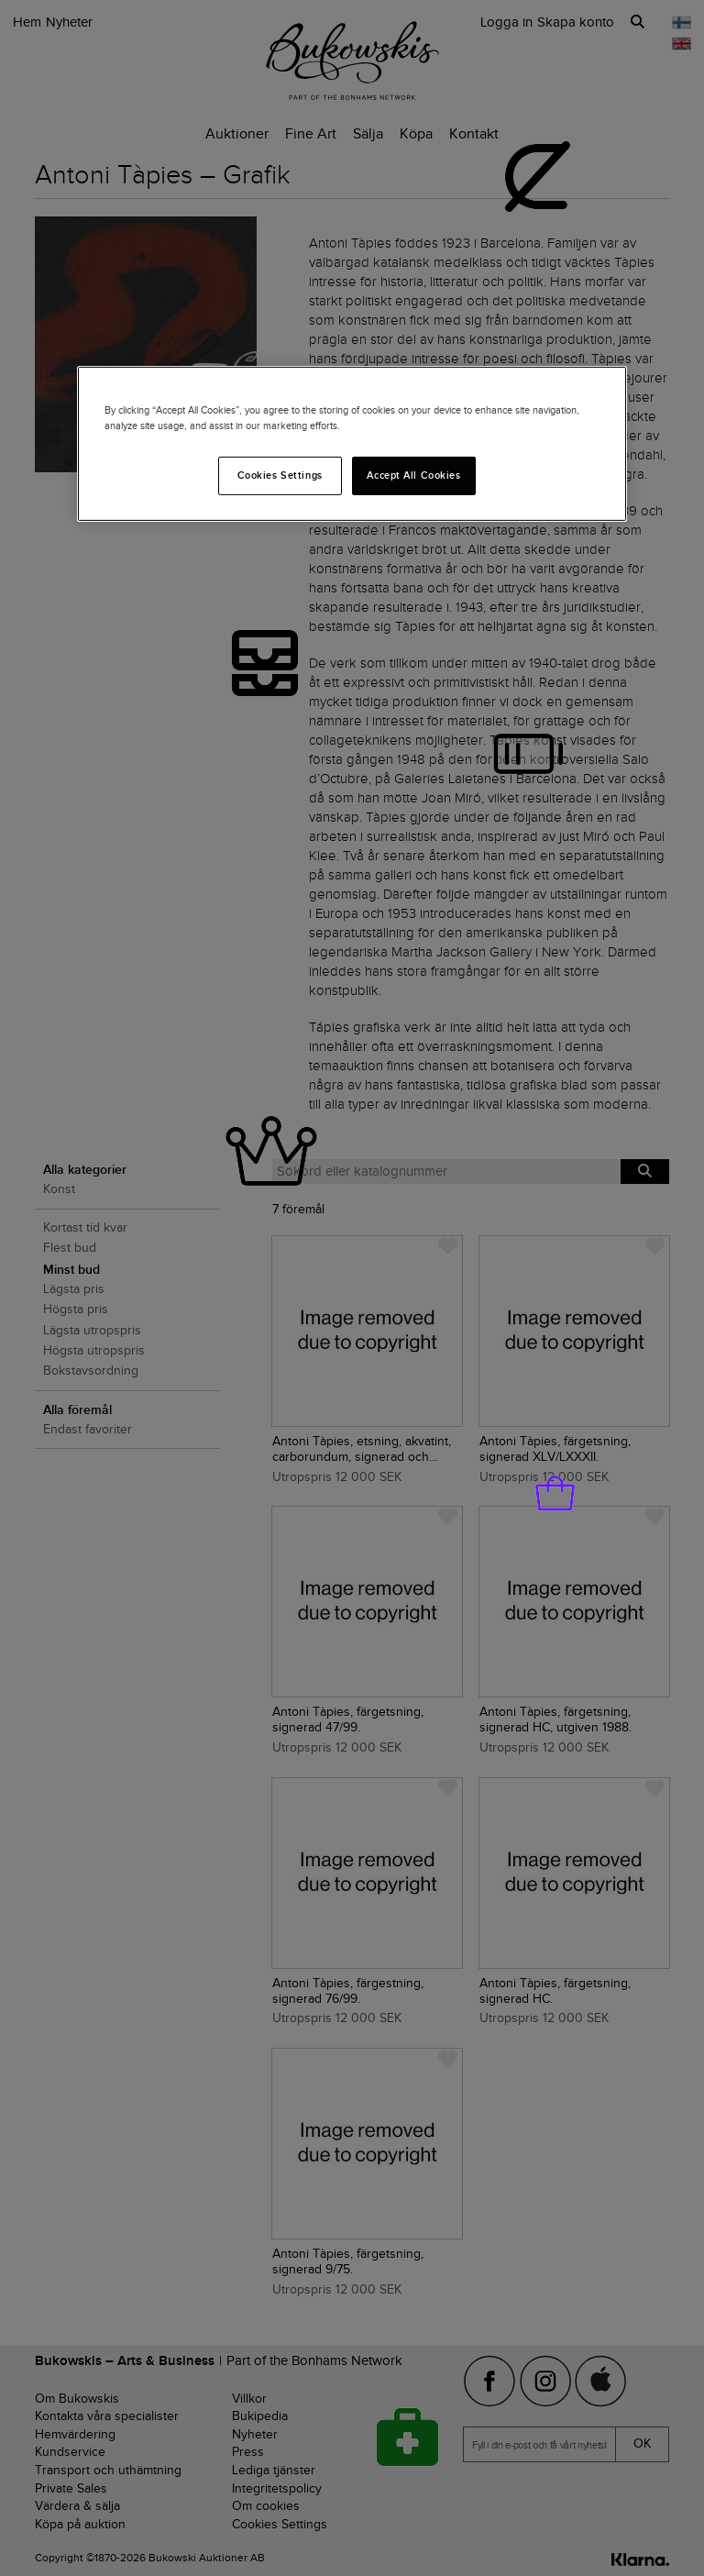 Image resolution: width=704 pixels, height=2576 pixels. What do you see at coordinates (407, 2438) in the screenshot?
I see `access medical records or health information` at bounding box center [407, 2438].